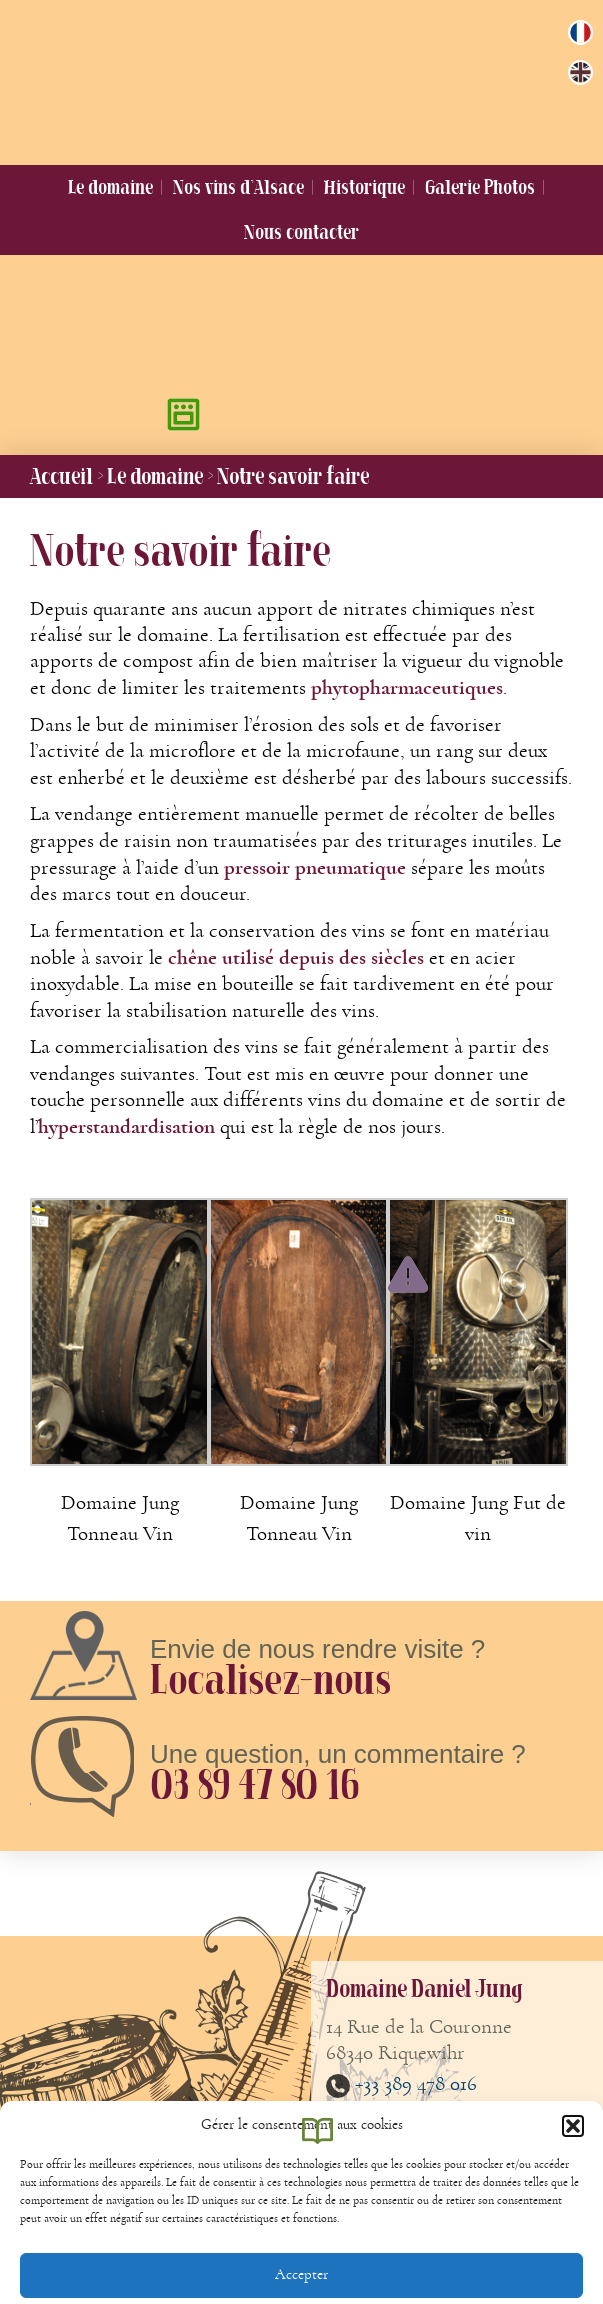  Describe the element at coordinates (408, 1274) in the screenshot. I see `indicates a warning or alert that requires attention` at that location.